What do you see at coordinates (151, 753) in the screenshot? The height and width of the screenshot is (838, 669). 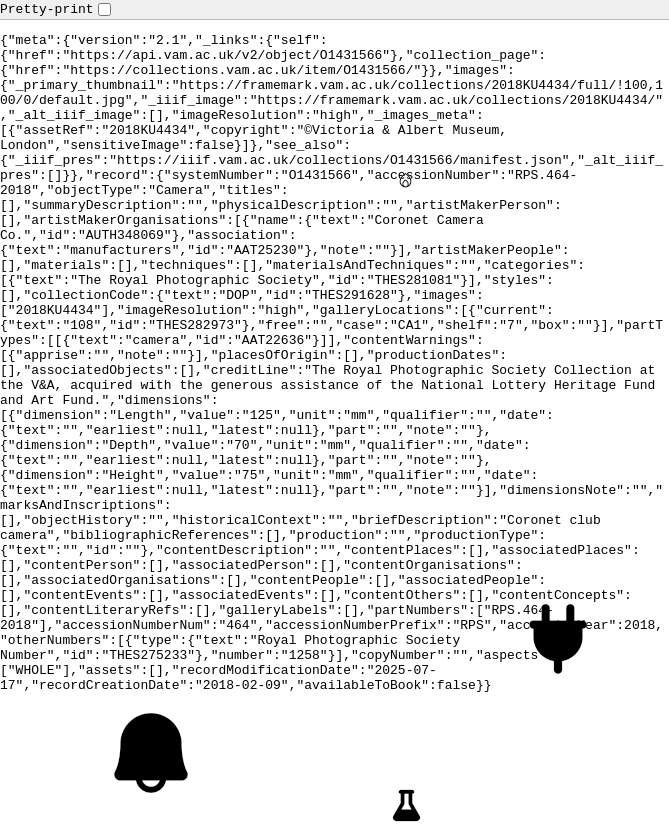 I see `view notifications` at bounding box center [151, 753].